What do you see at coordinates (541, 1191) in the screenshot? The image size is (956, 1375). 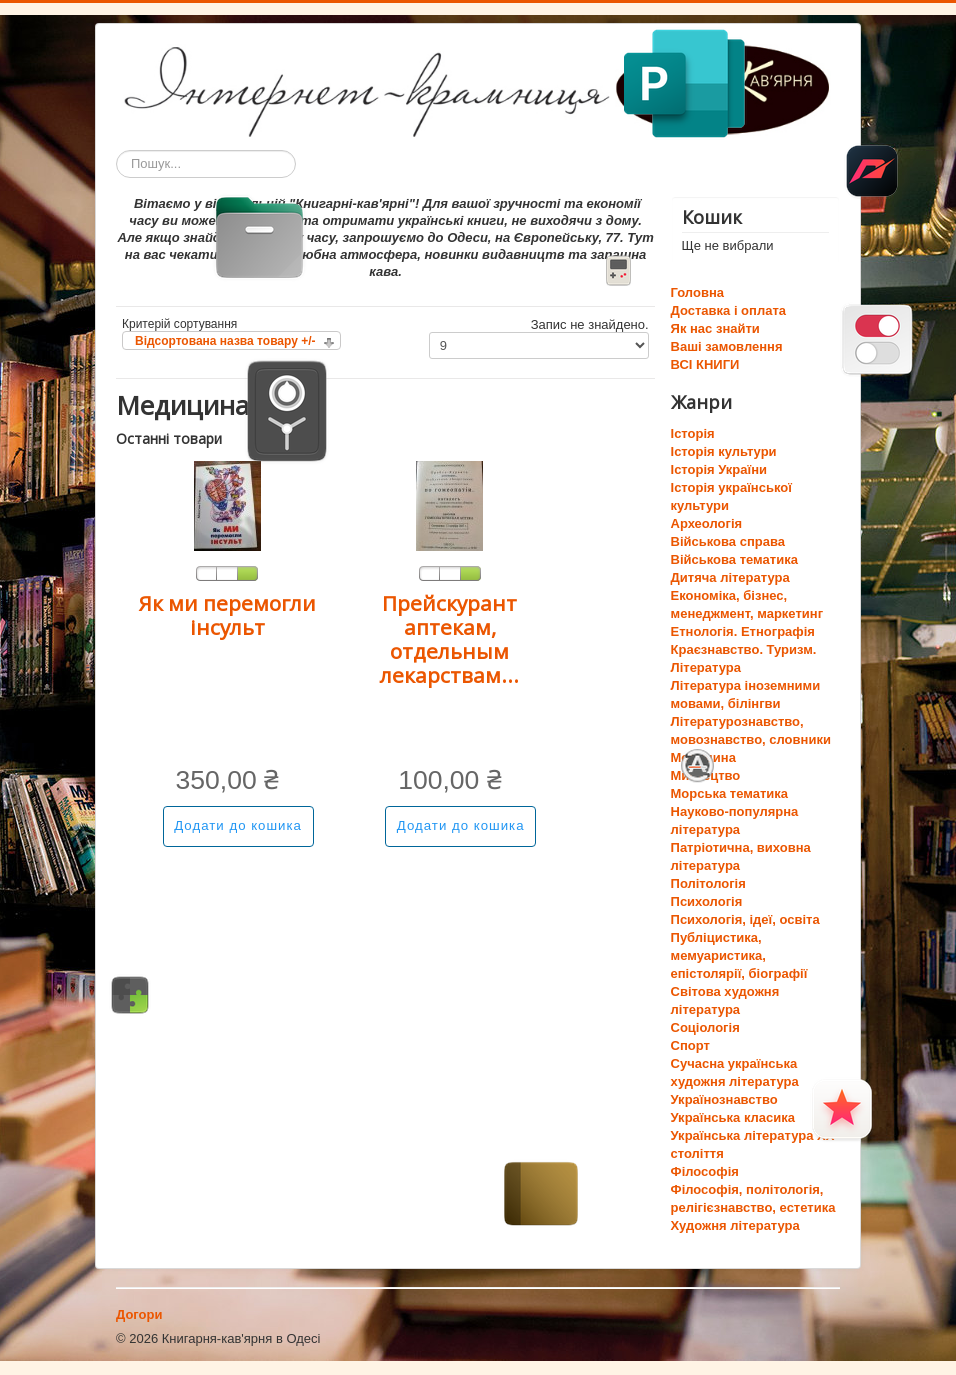 I see `access the desktop folder` at bounding box center [541, 1191].